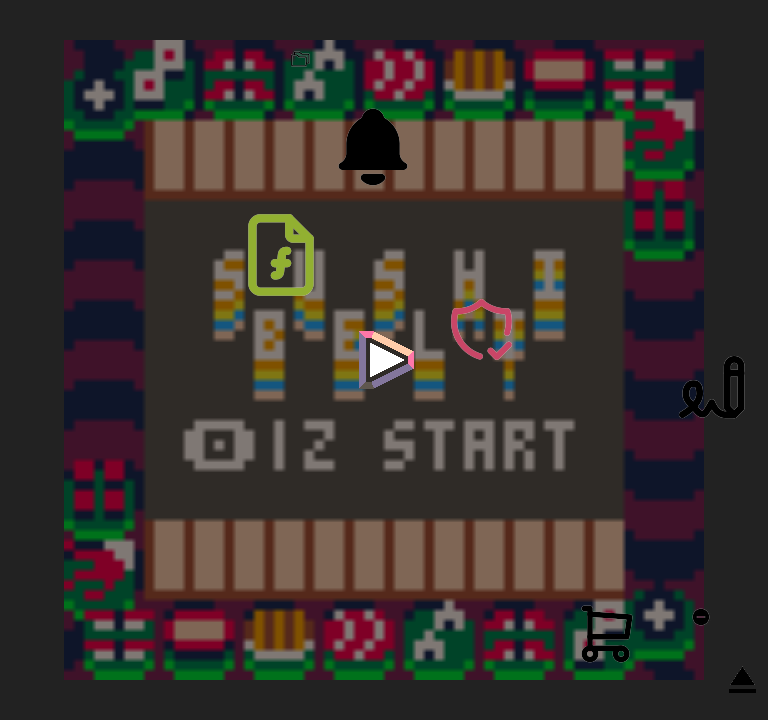 The width and height of the screenshot is (768, 720). I want to click on view your shopping cart, so click(607, 634).